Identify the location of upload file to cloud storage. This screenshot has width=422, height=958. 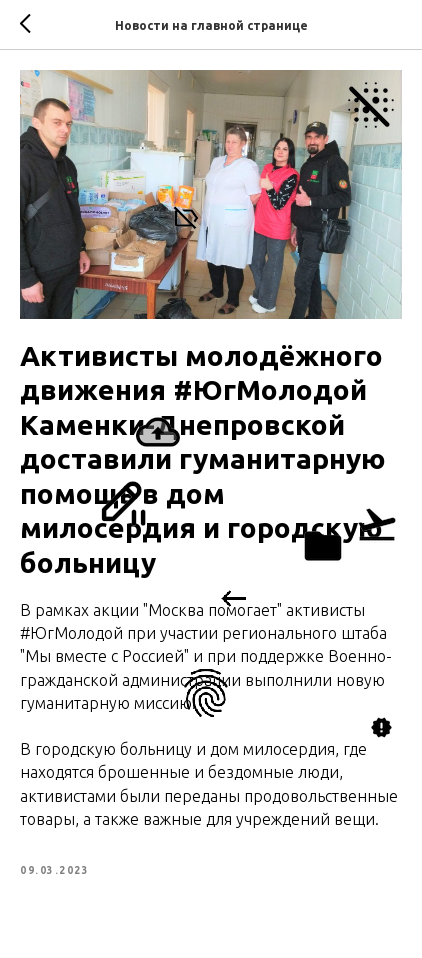
(158, 432).